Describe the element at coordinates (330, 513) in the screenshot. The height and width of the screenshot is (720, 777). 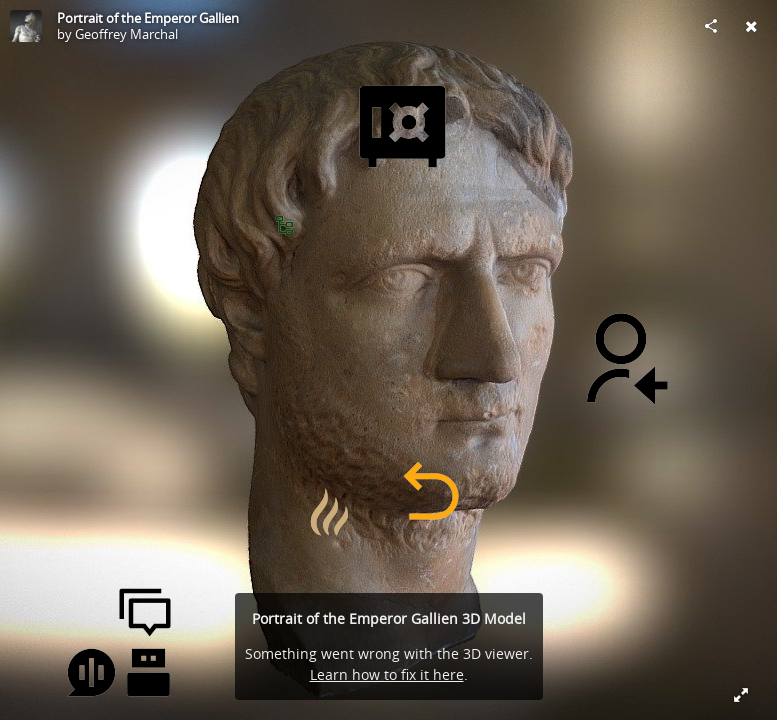
I see `indicates hot or trending content` at that location.